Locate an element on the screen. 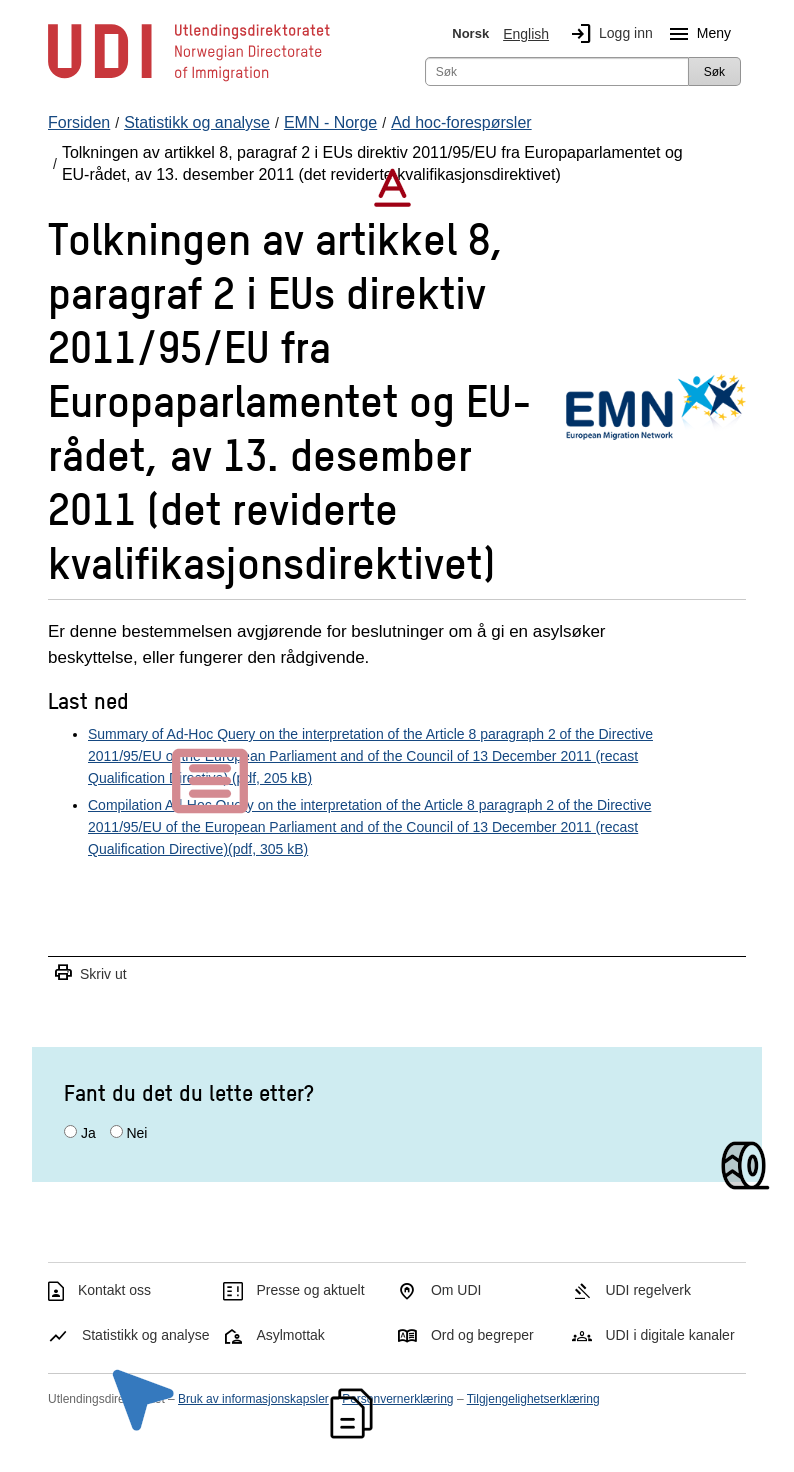 The width and height of the screenshot is (794, 1472). apply underline formatting to text is located at coordinates (392, 188).